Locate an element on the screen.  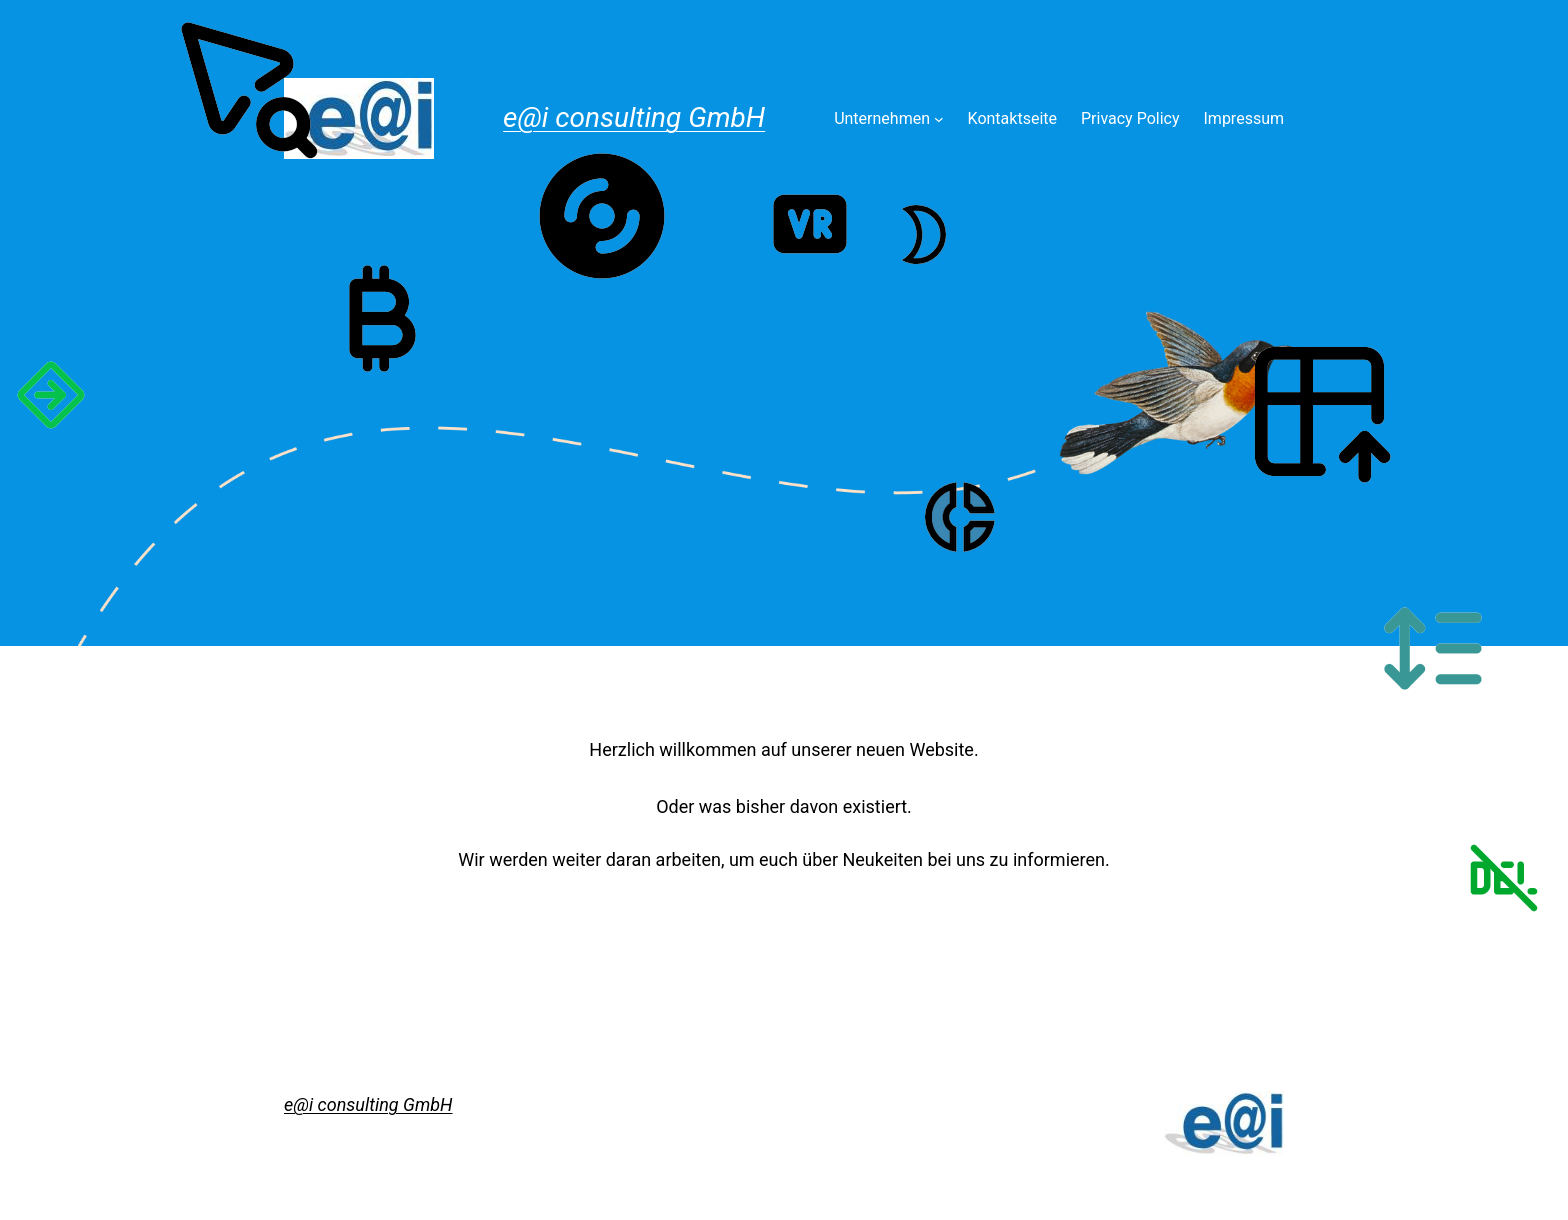
adjust line spacing in text is located at coordinates (1435, 648).